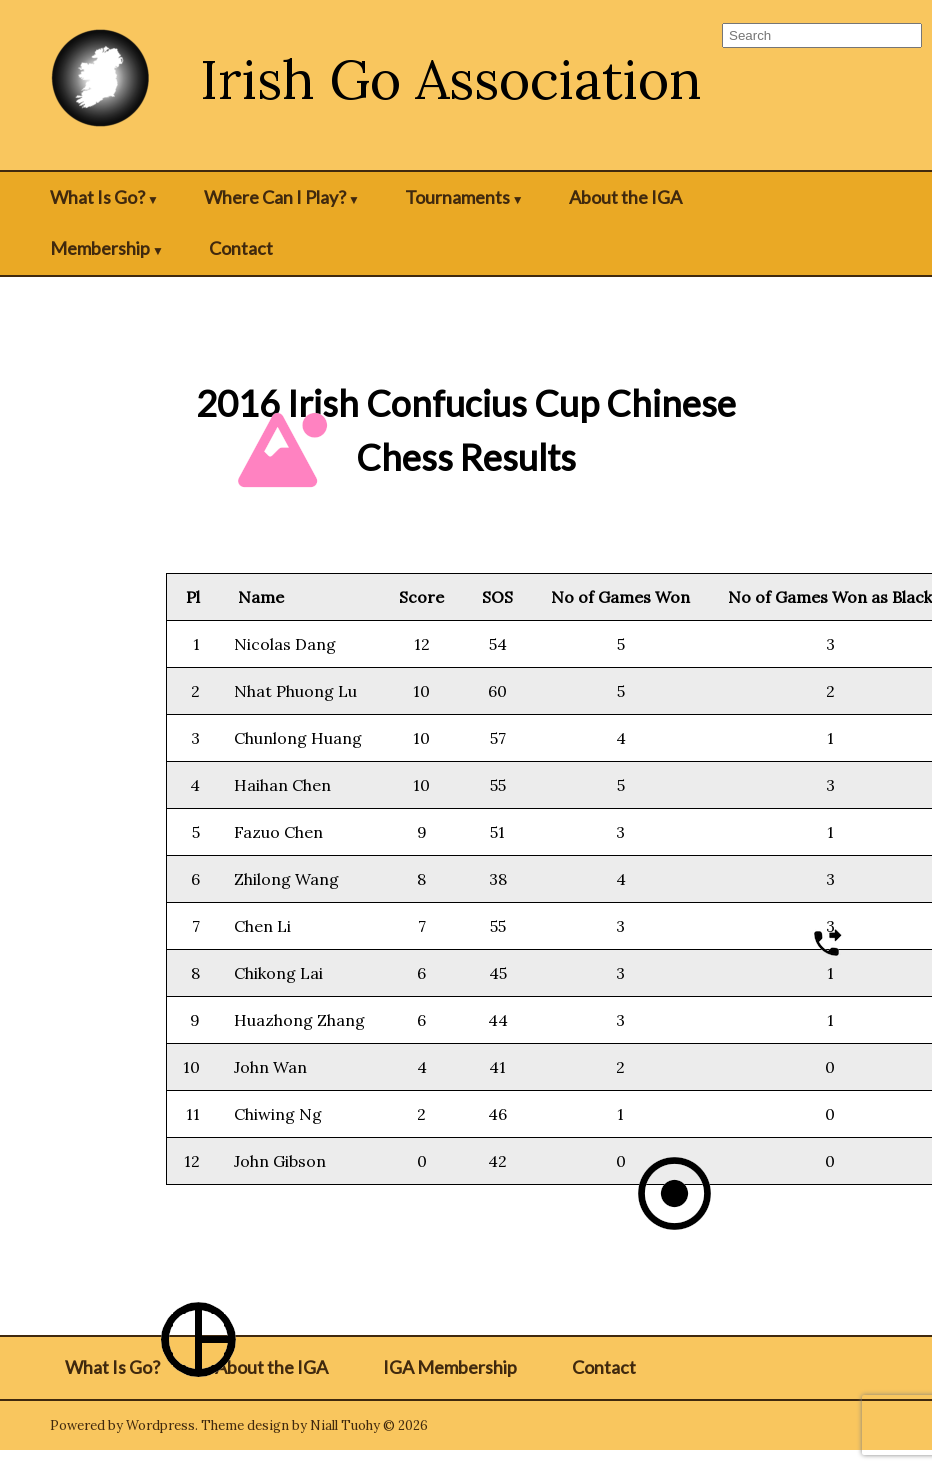 The width and height of the screenshot is (932, 1469). Describe the element at coordinates (282, 452) in the screenshot. I see `view photos or gallery` at that location.